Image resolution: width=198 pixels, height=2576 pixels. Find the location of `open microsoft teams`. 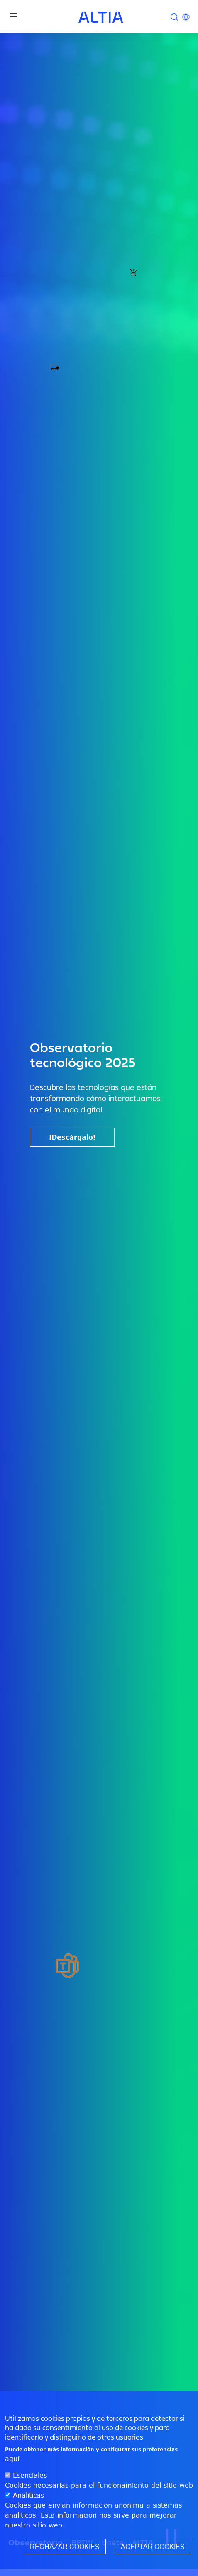

open microsoft teams is located at coordinates (67, 1966).